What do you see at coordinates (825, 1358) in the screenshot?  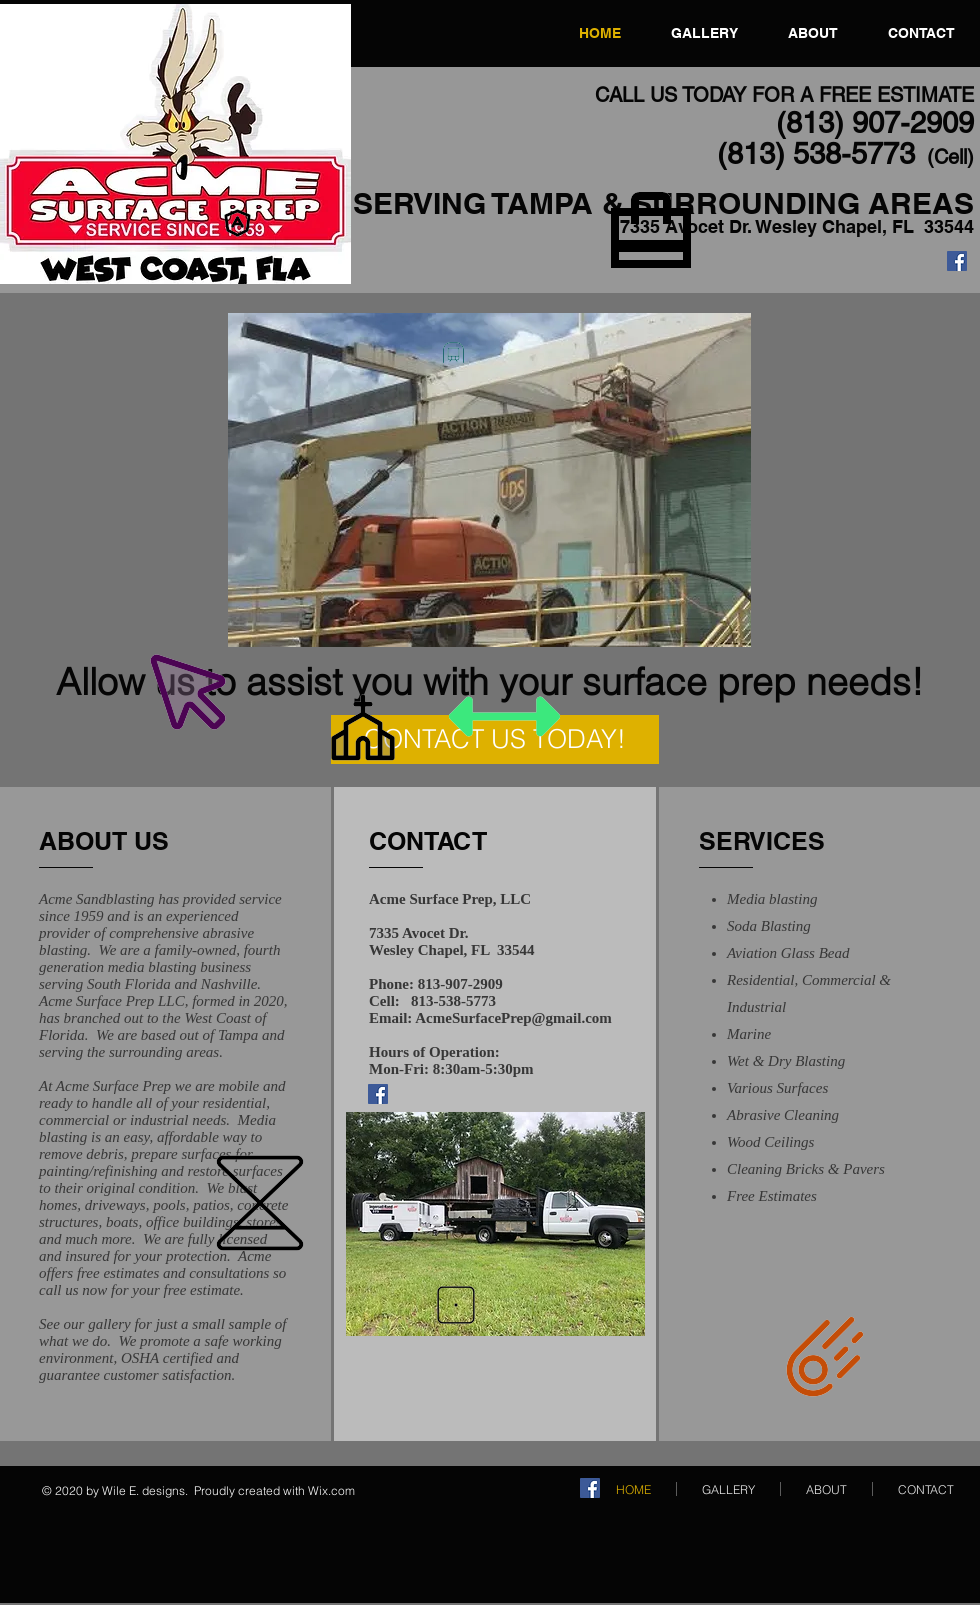 I see `indicates a trending or viral item` at bounding box center [825, 1358].